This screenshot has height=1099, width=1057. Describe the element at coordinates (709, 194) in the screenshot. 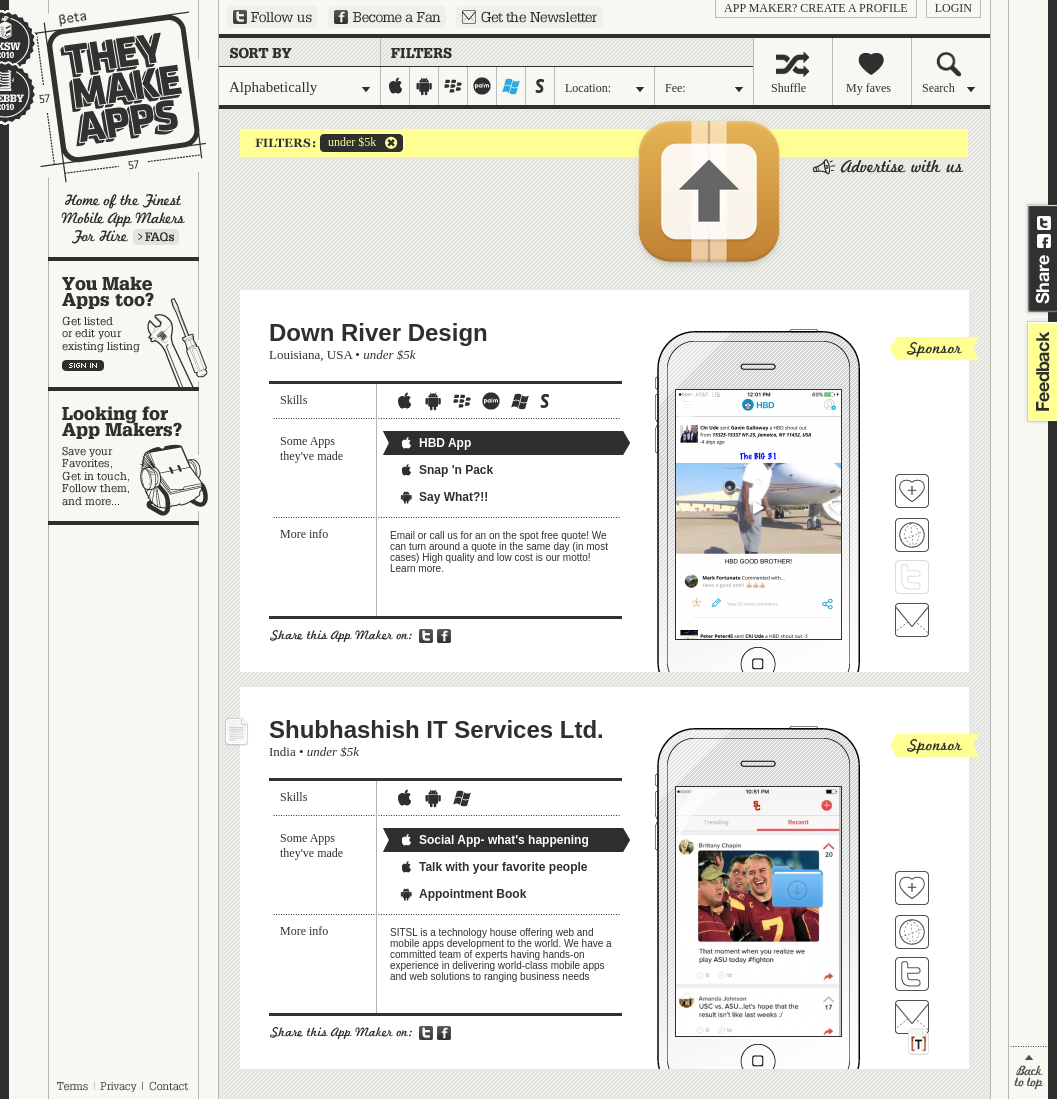

I see `system update package ready to install` at that location.